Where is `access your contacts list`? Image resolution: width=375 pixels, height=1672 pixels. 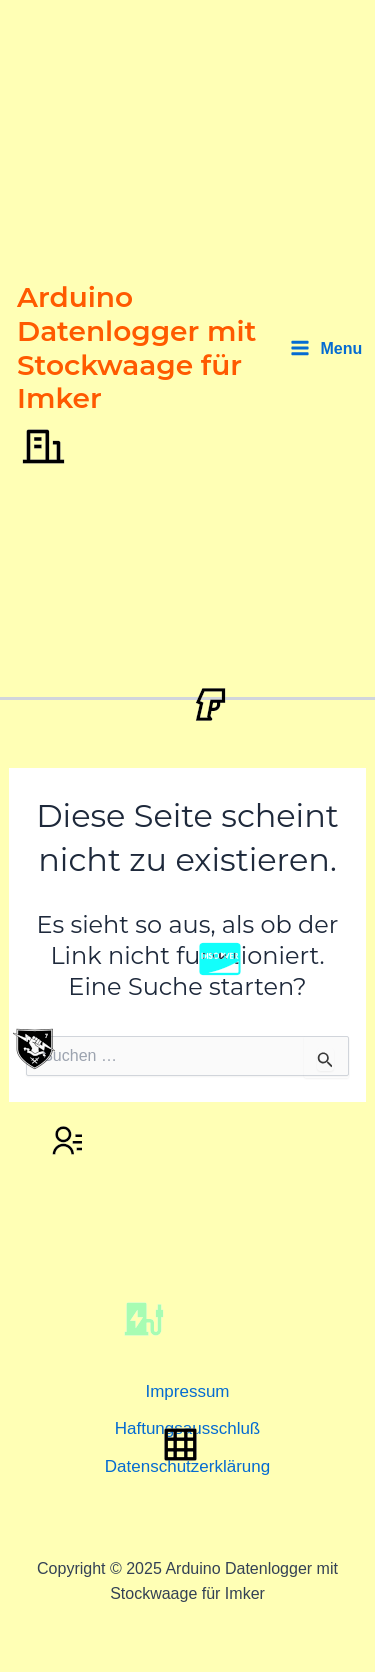
access your contacts list is located at coordinates (66, 1141).